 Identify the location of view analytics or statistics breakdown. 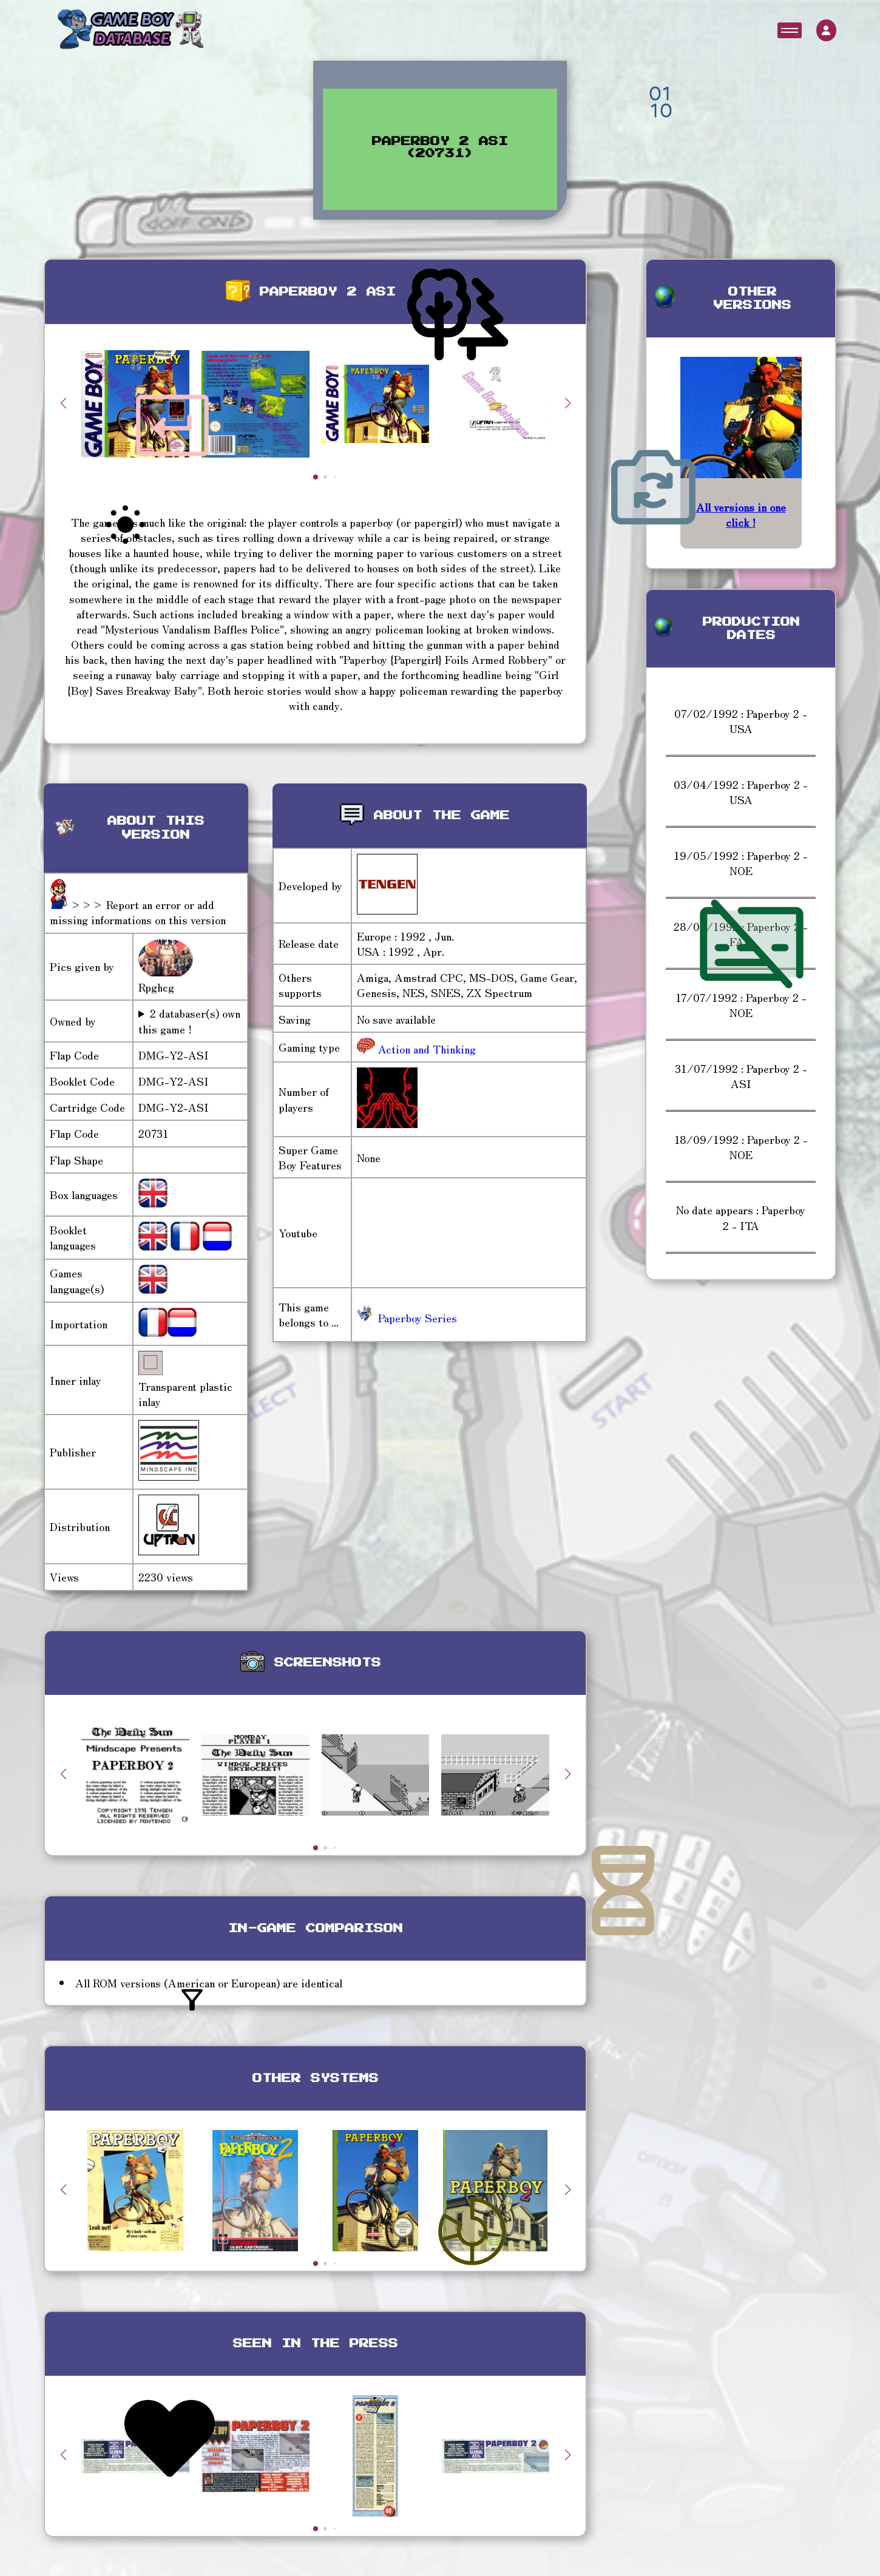
(472, 2231).